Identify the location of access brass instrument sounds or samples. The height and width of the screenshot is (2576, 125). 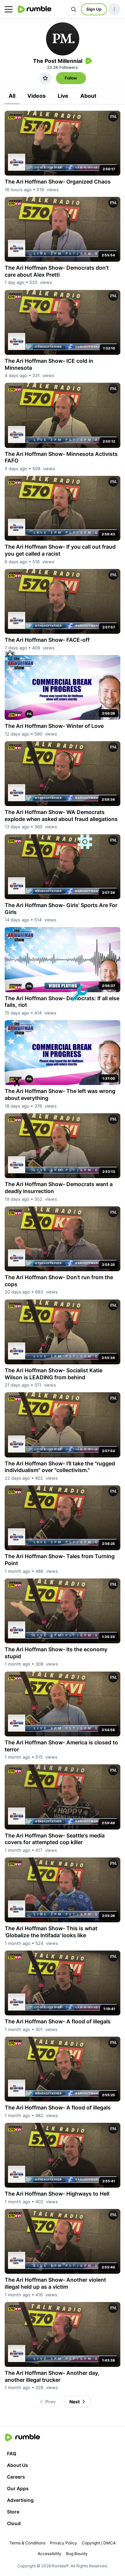
(25, 120).